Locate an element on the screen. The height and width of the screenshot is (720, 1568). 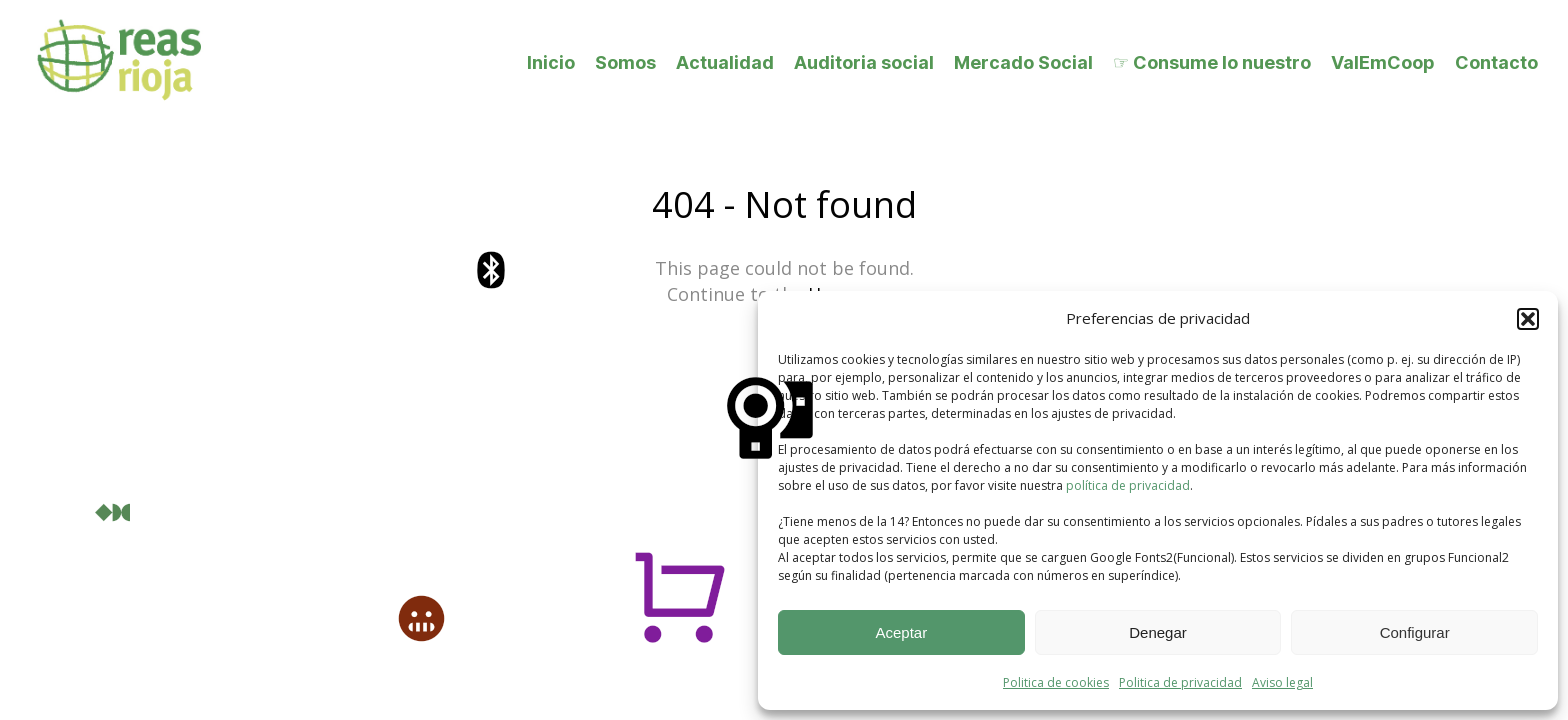
indicates an awkward or uncomfortable status is located at coordinates (421, 618).